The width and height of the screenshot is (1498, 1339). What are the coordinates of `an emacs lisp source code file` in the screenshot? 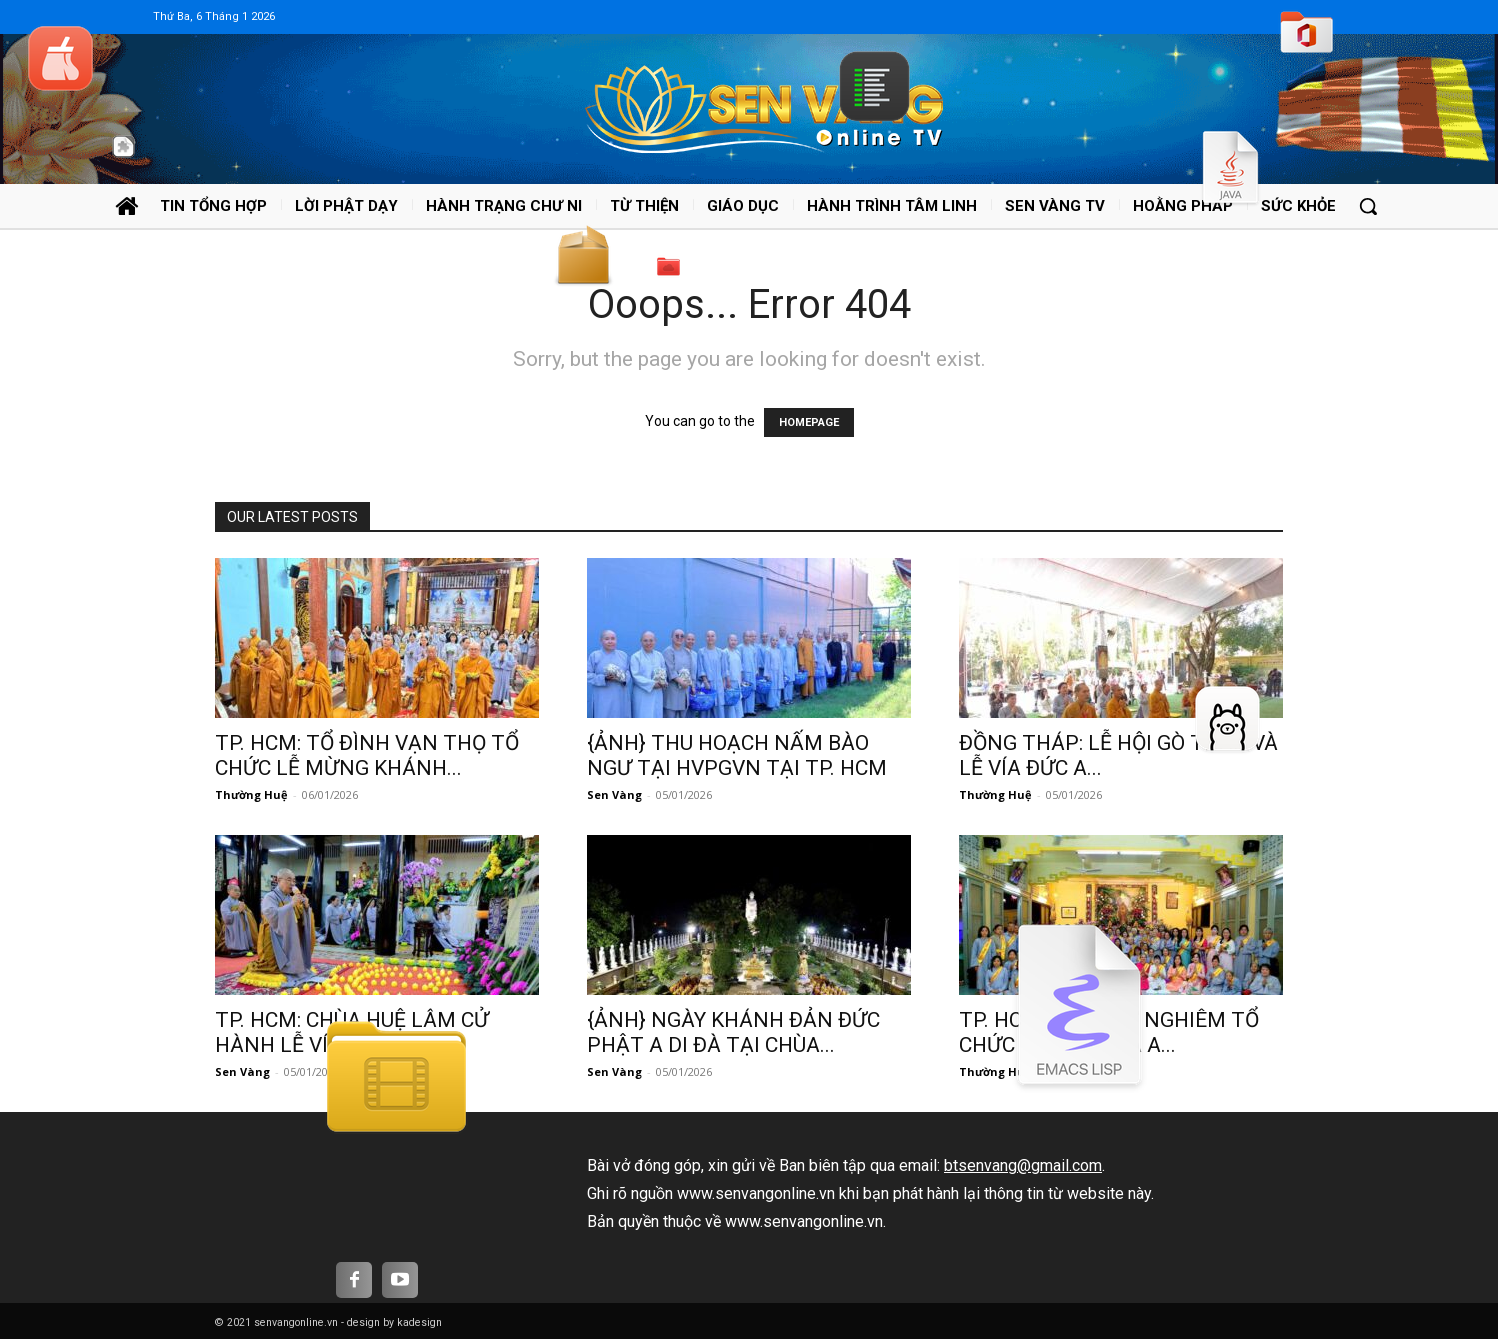 It's located at (1079, 1007).